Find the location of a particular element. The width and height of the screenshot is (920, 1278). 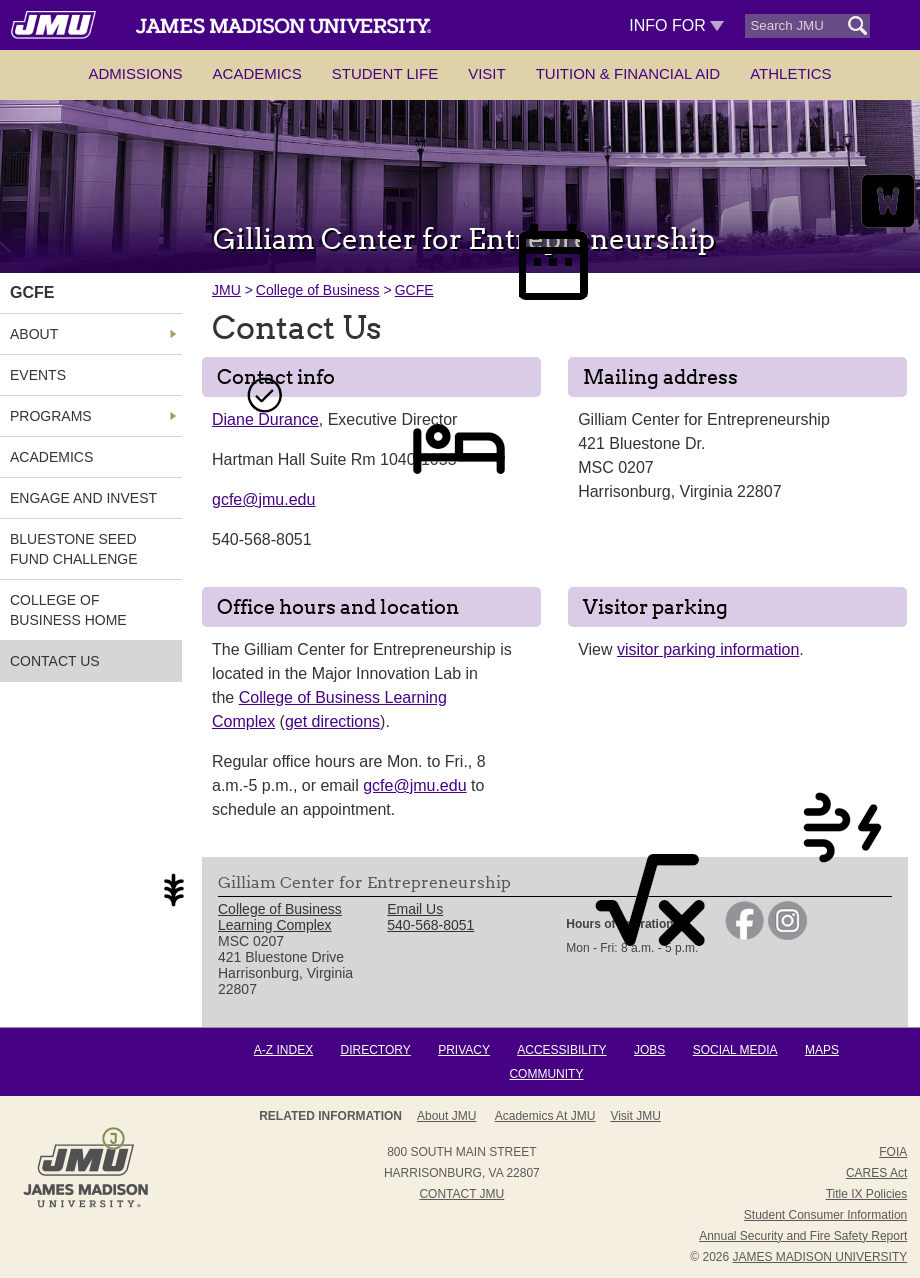

indicates items or contacts starting with the letter J is located at coordinates (113, 1138).